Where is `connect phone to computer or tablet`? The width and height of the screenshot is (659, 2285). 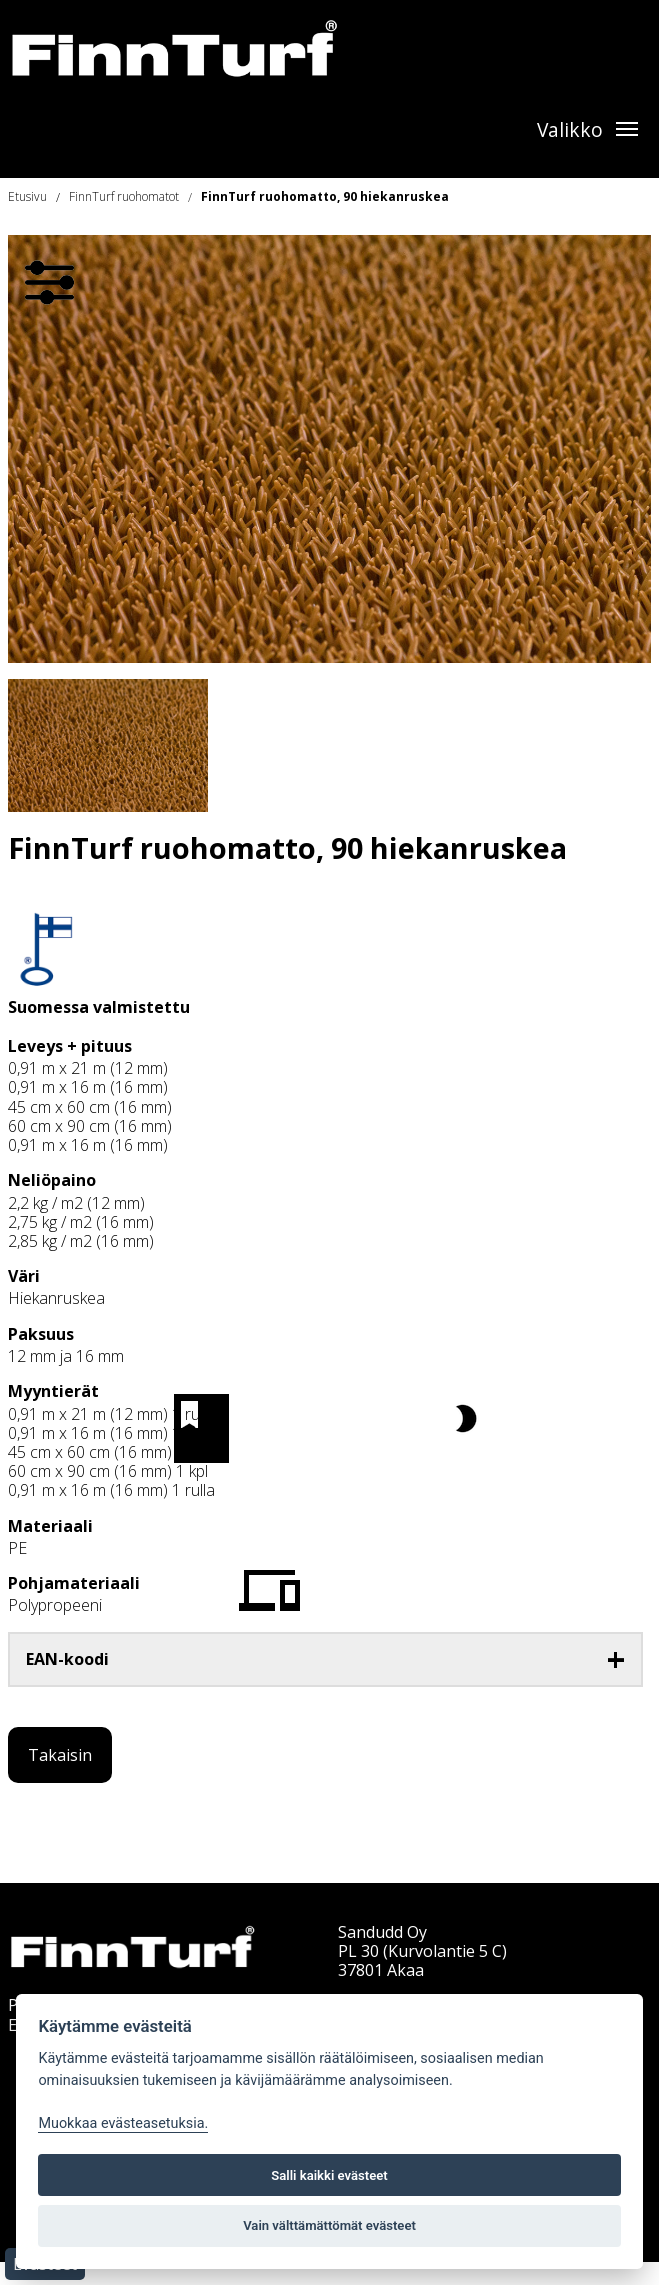 connect phone to computer or tablet is located at coordinates (269, 1590).